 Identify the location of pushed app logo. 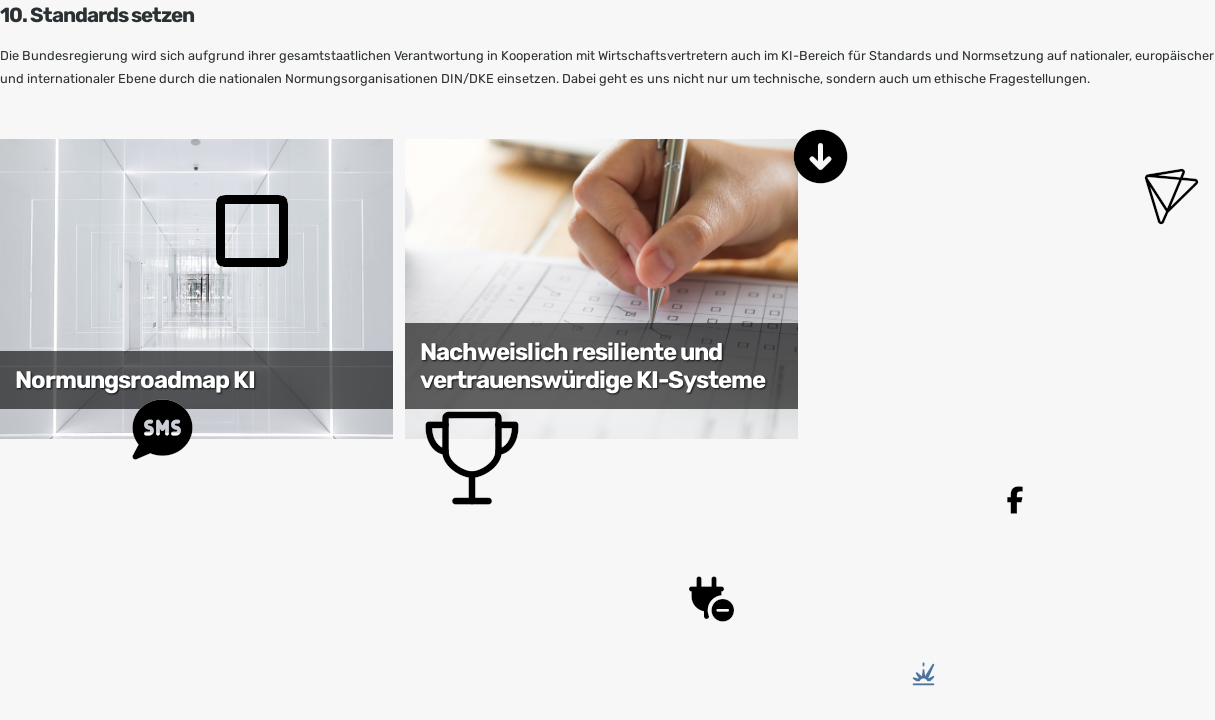
(1171, 196).